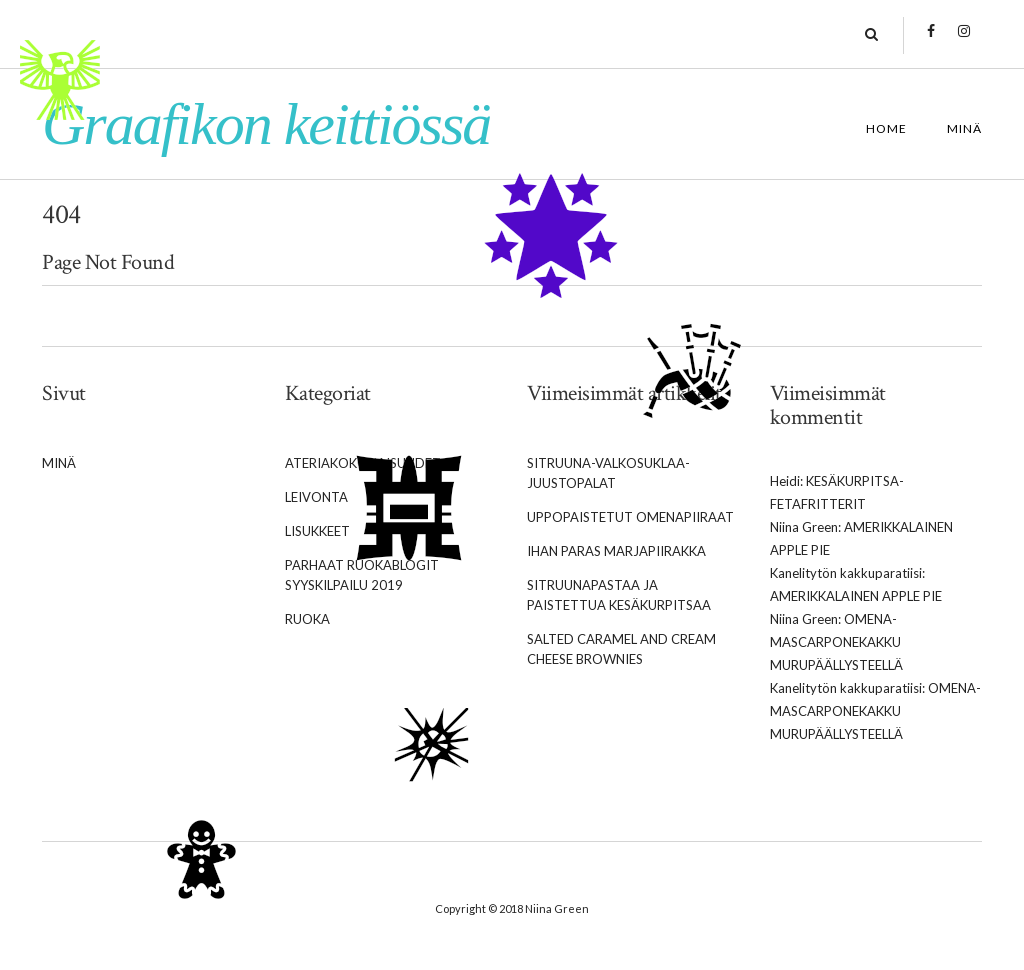 This screenshot has width=1024, height=970. I want to click on abstract game element or power-up icon, so click(409, 508).